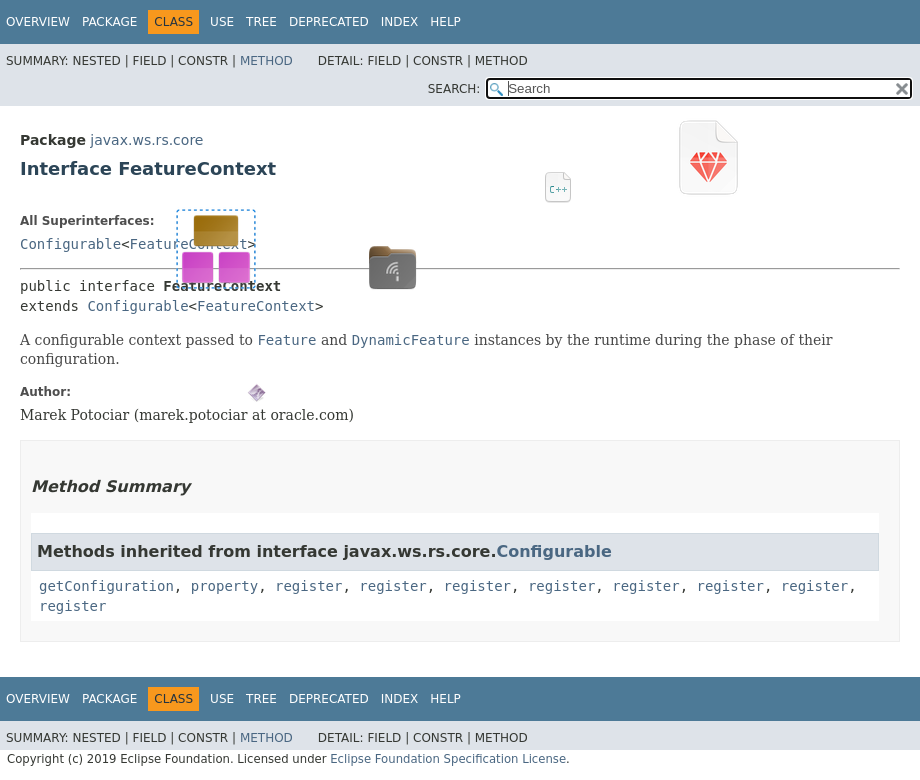  What do you see at coordinates (257, 393) in the screenshot?
I see `indicates an executable program file` at bounding box center [257, 393].